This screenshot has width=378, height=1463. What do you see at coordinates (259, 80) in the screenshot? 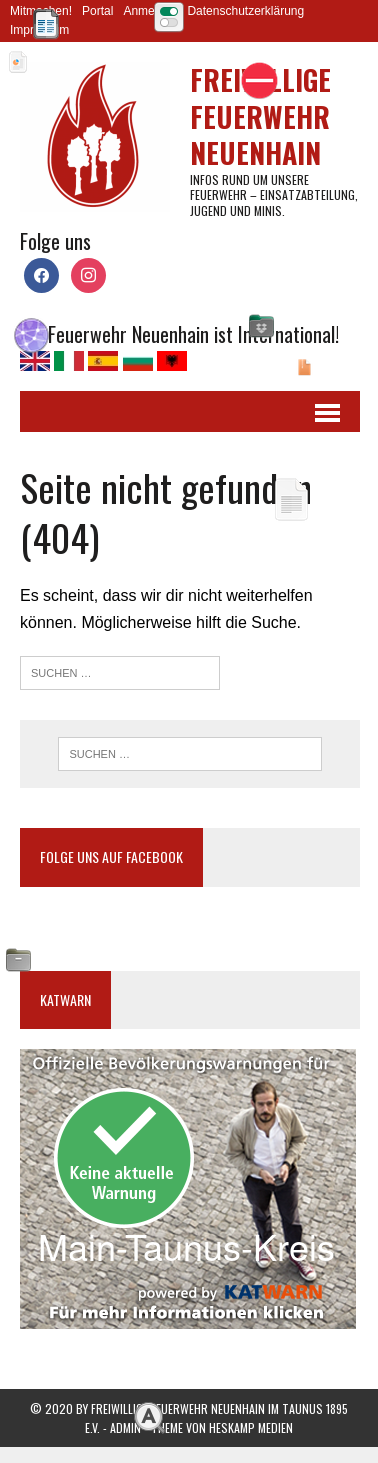
I see `indicates an error has occurred` at bounding box center [259, 80].